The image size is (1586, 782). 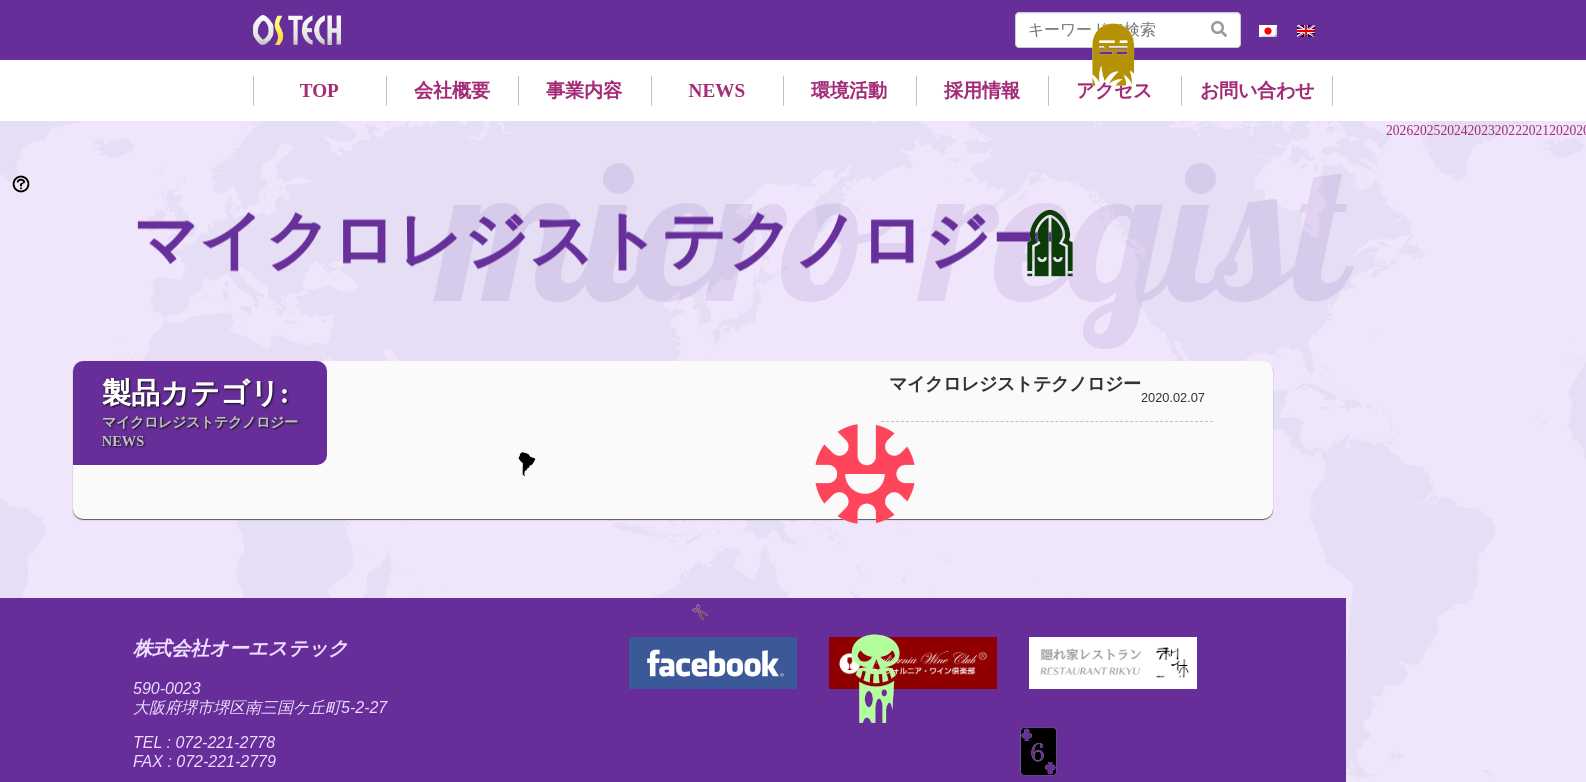 I want to click on indicates poison or toxic damage status, so click(x=874, y=678).